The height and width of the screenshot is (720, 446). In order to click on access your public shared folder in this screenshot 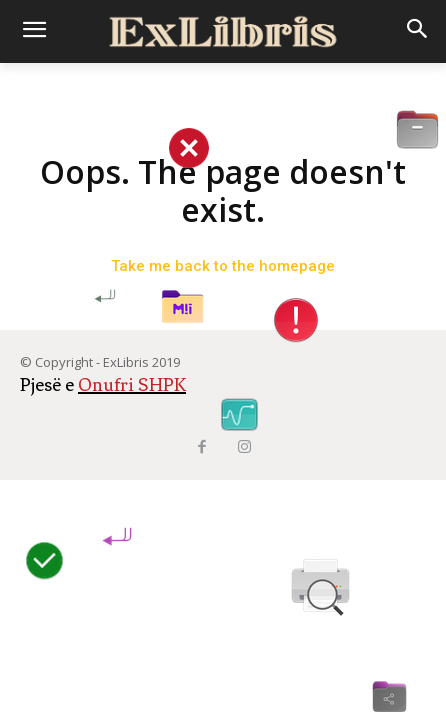, I will do `click(389, 696)`.